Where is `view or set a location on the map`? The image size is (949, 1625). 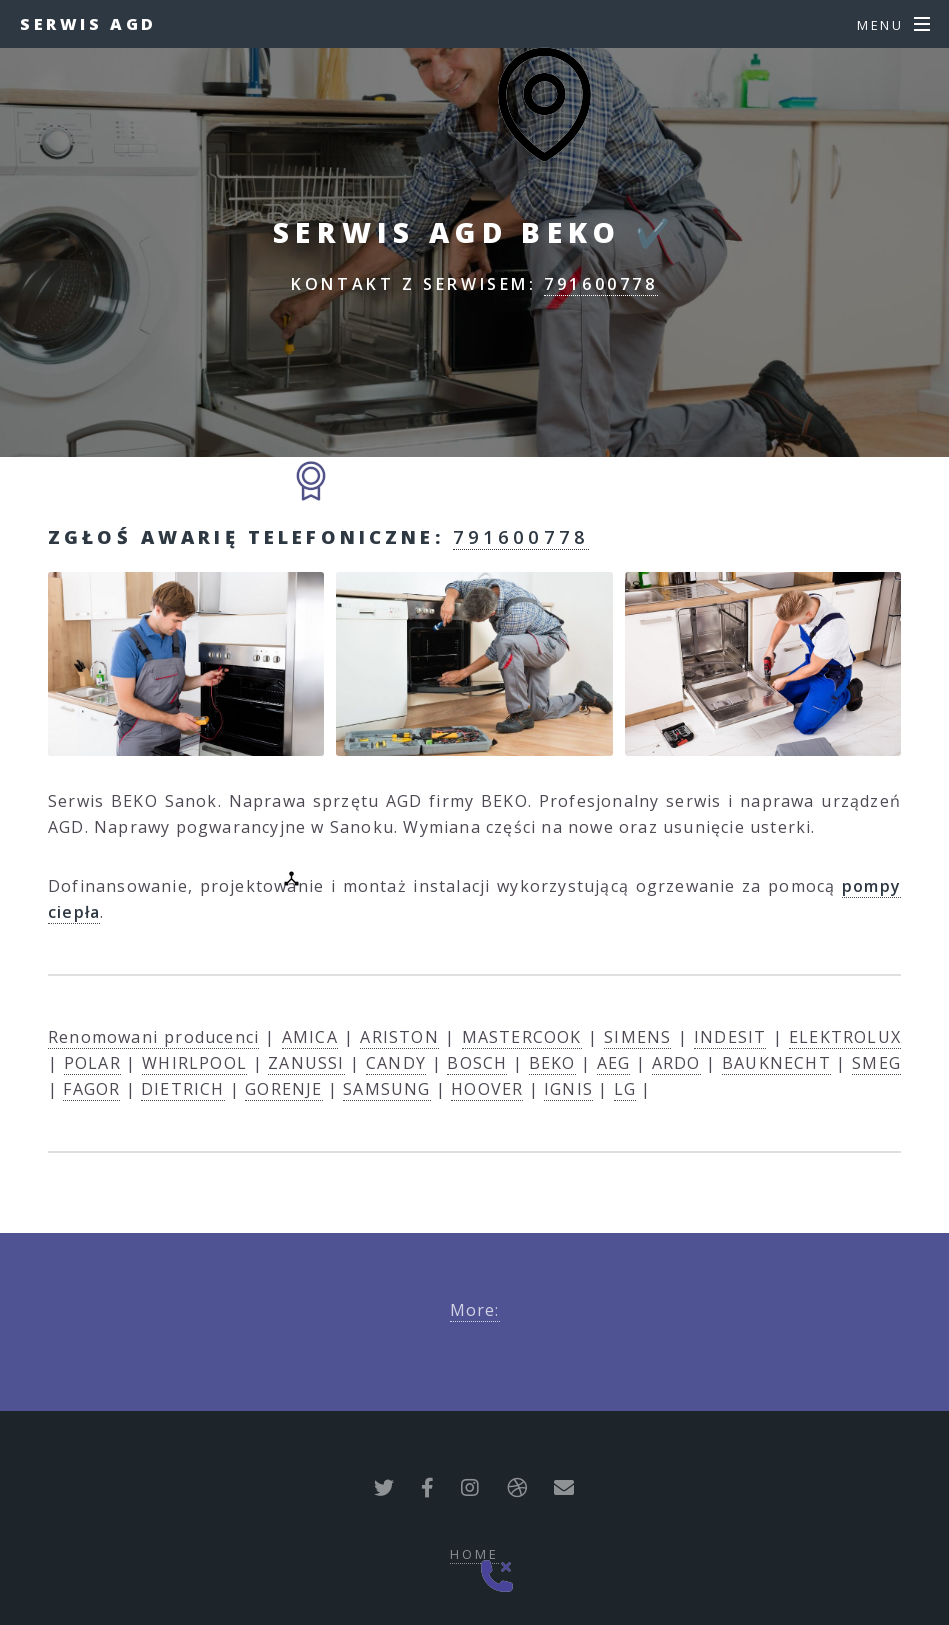
view or set a location on the map is located at coordinates (544, 102).